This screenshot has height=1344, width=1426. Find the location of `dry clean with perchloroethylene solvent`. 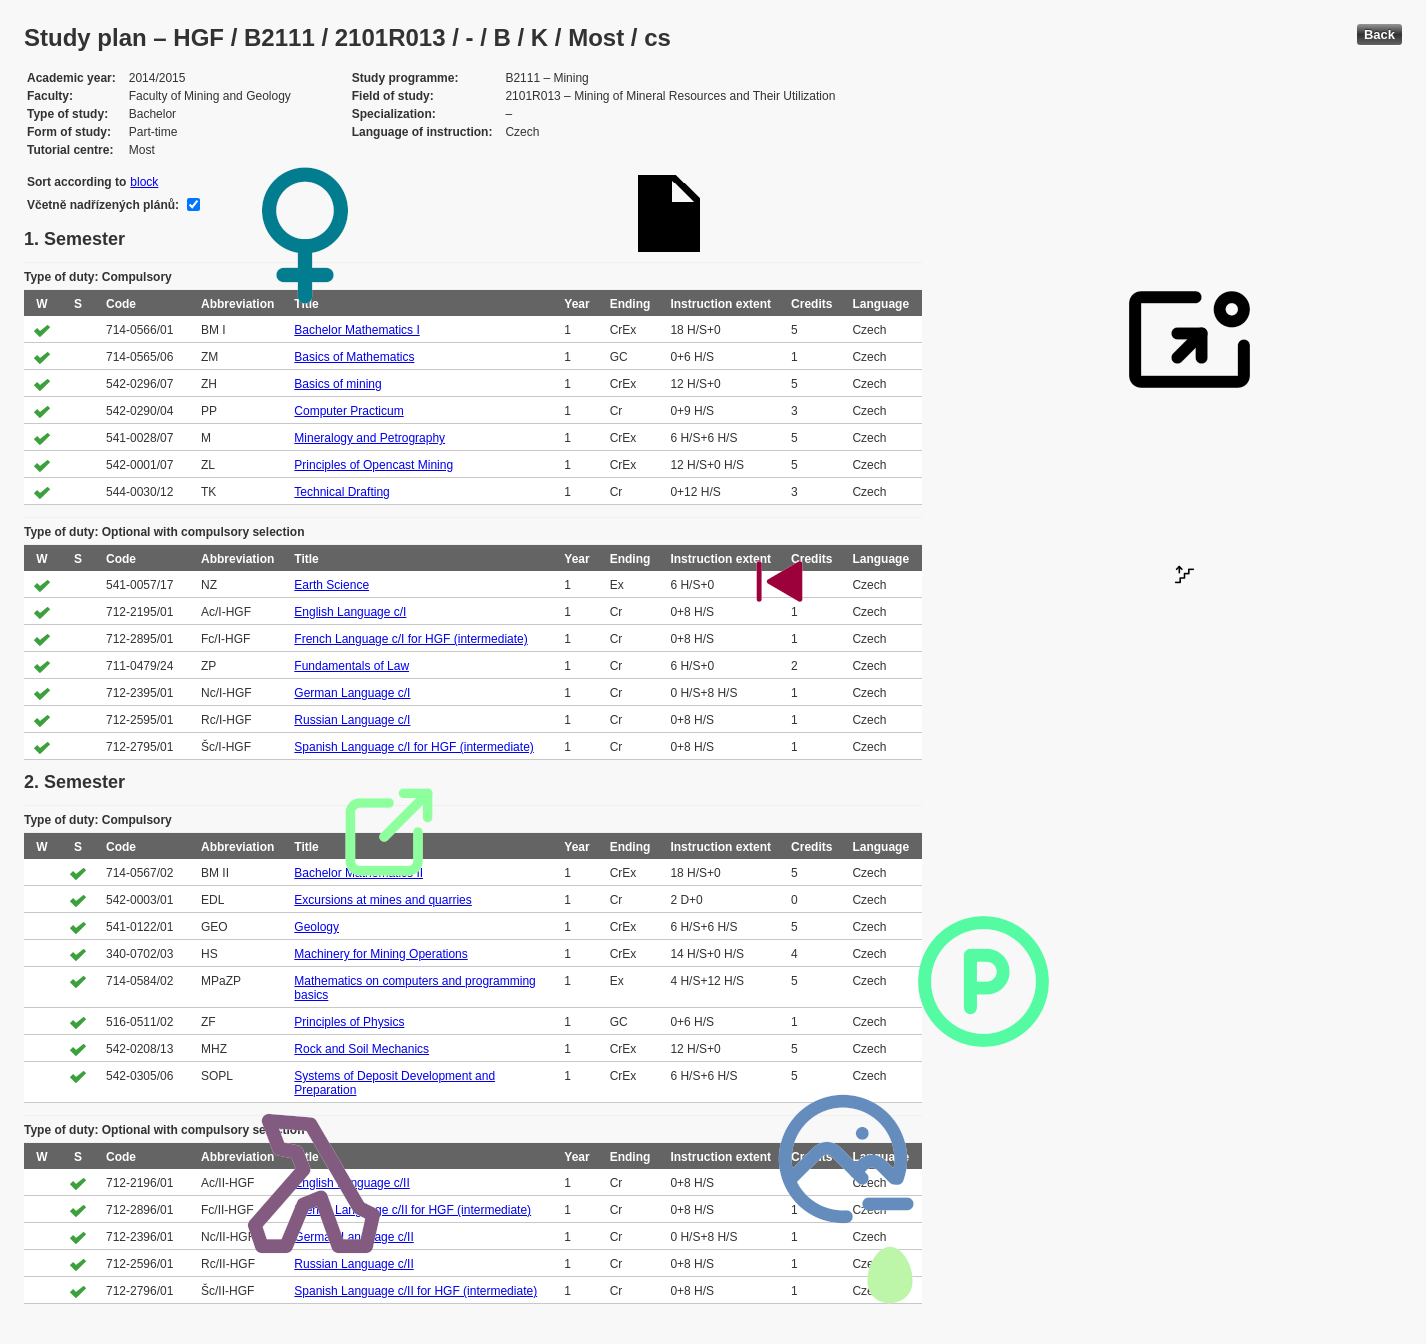

dry clean with perchloroethylene solvent is located at coordinates (983, 981).